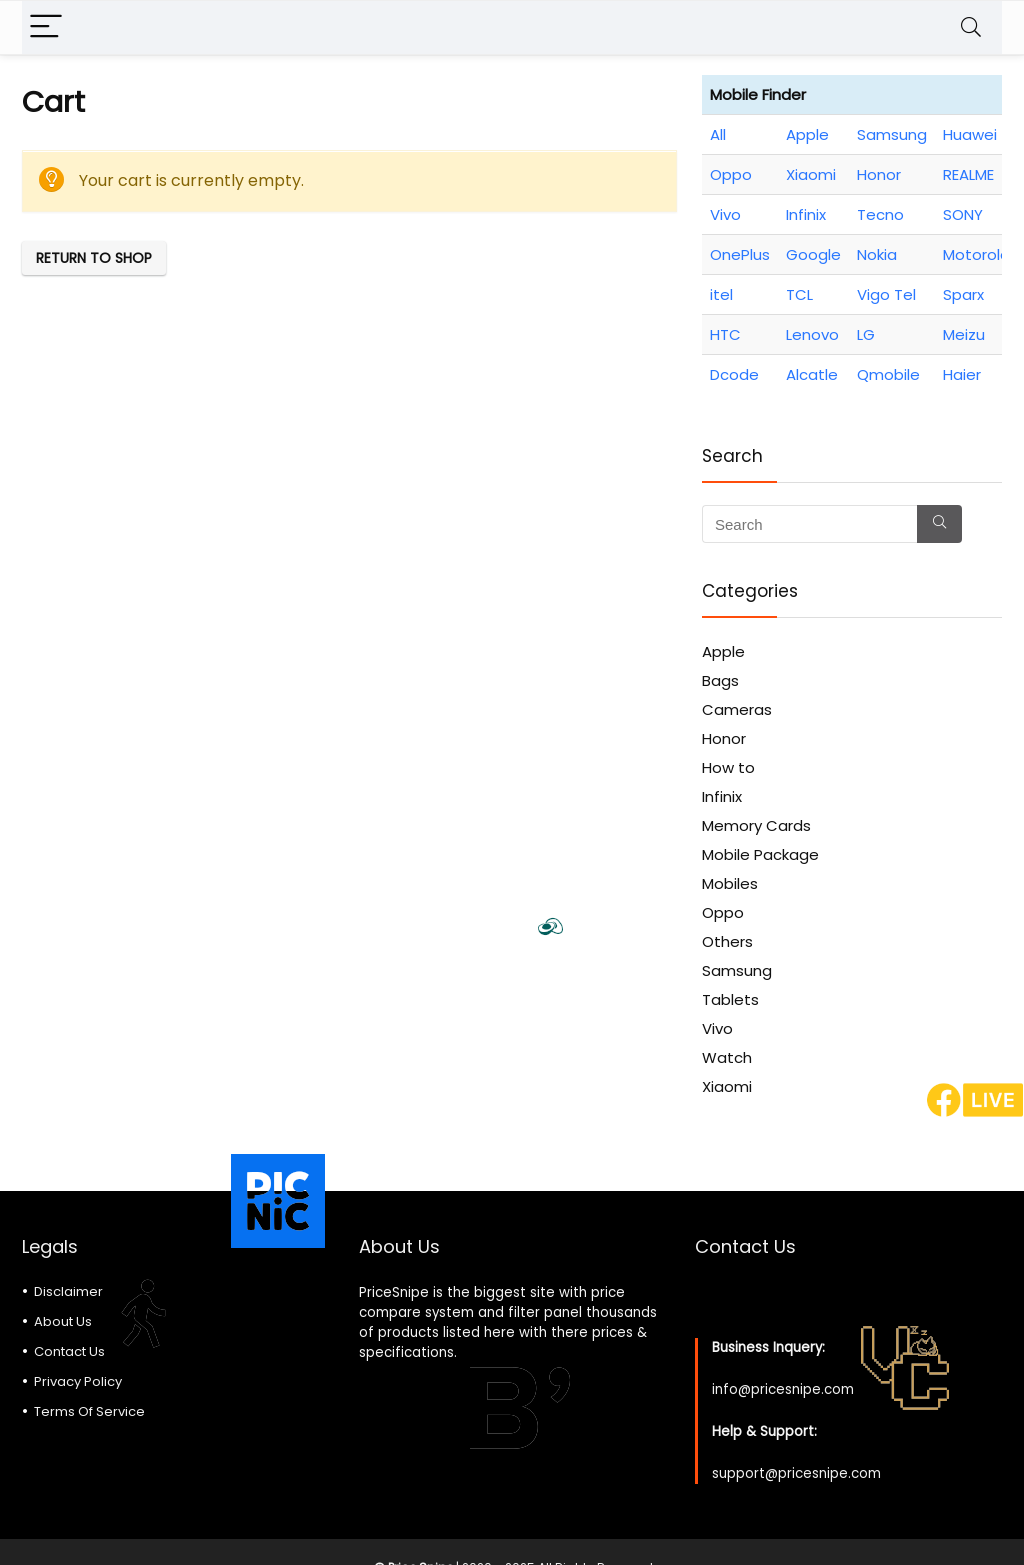  Describe the element at coordinates (905, 1368) in the screenshot. I see `open vencord discord client mod settings` at that location.